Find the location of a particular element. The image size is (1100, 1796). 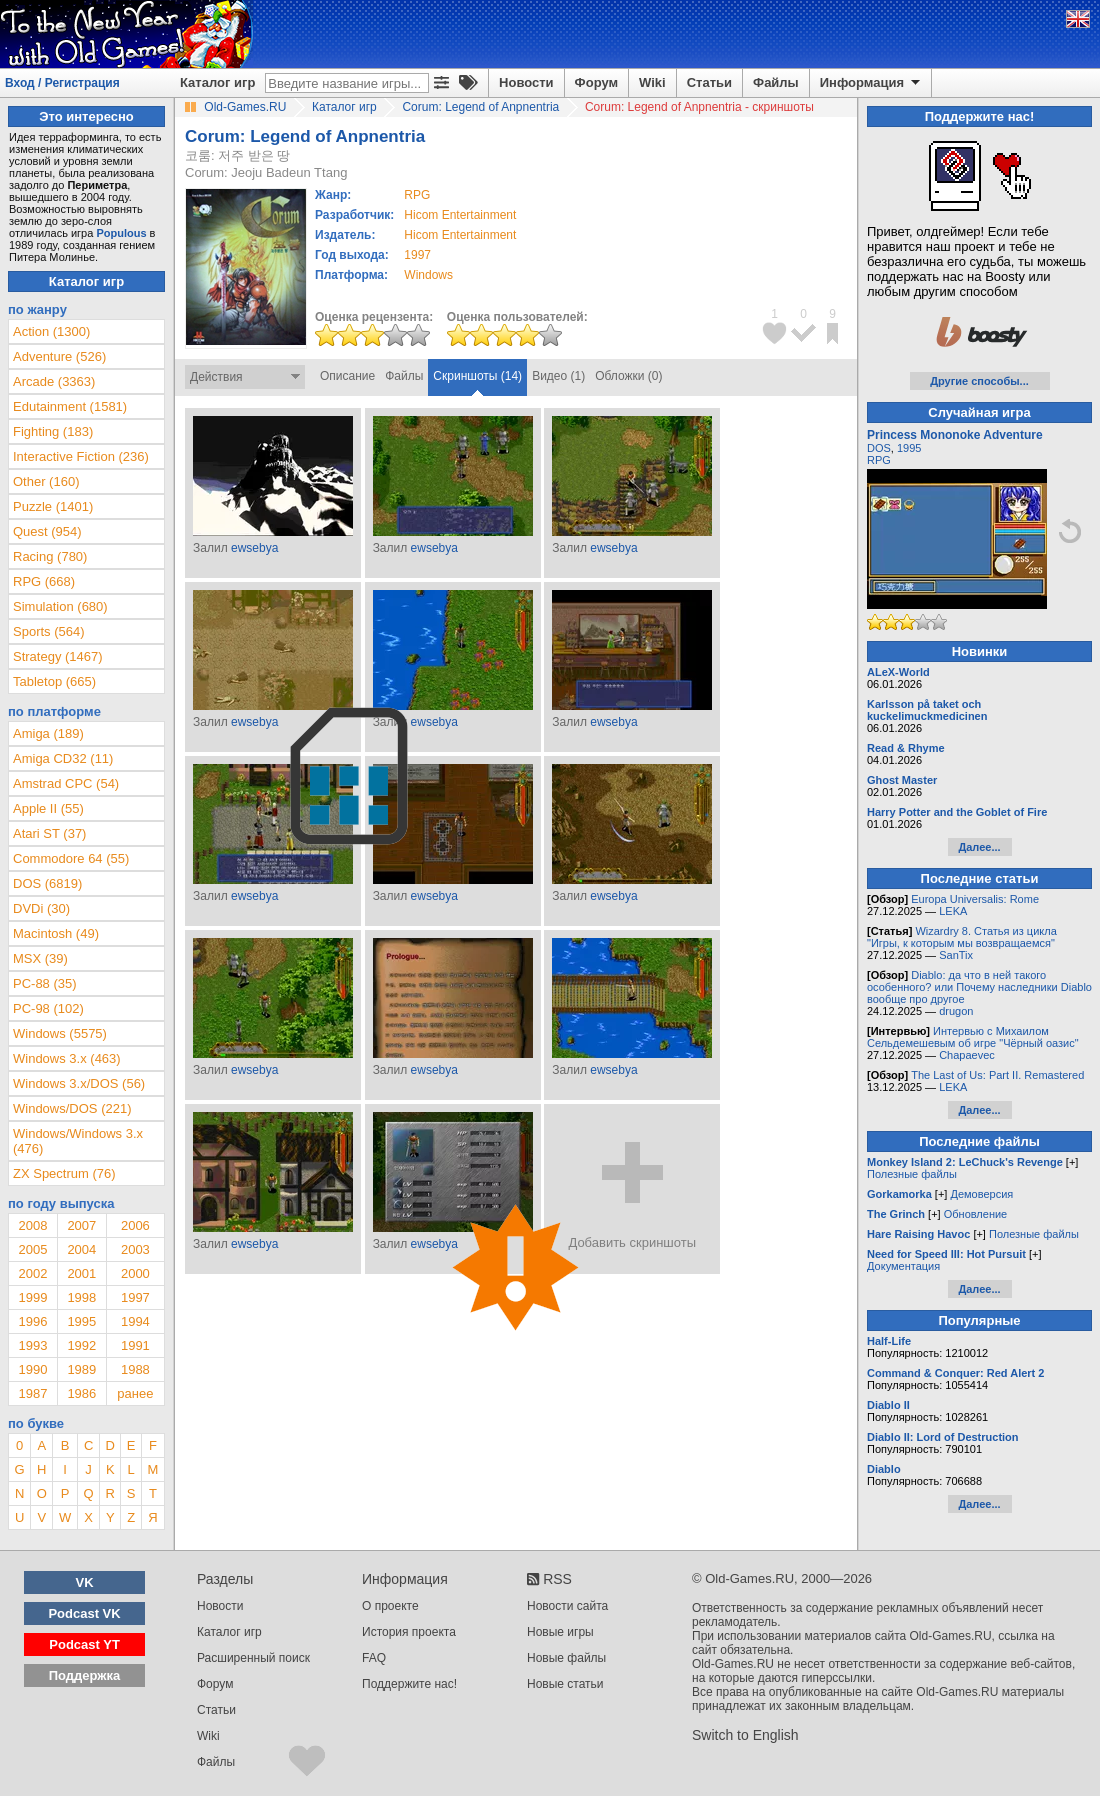

indicates a critical software update is available is located at coordinates (515, 1267).